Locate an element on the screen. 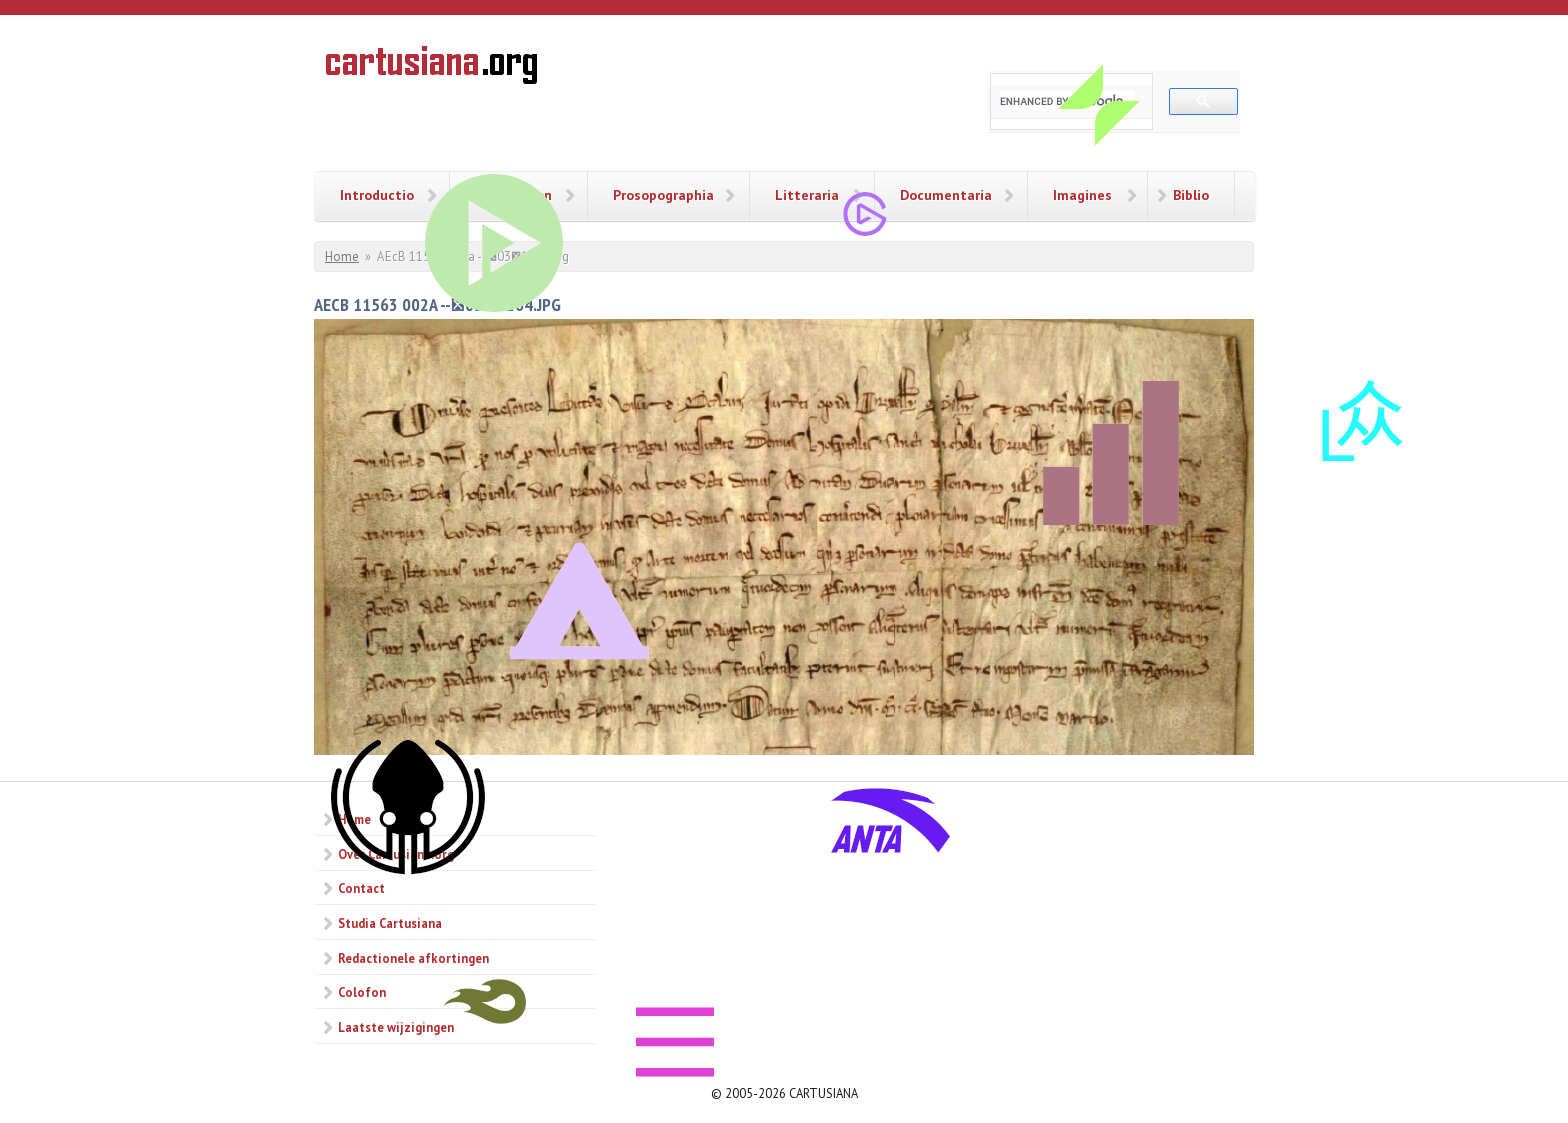 This screenshot has height=1123, width=1568. open GitKraken git client is located at coordinates (408, 807).